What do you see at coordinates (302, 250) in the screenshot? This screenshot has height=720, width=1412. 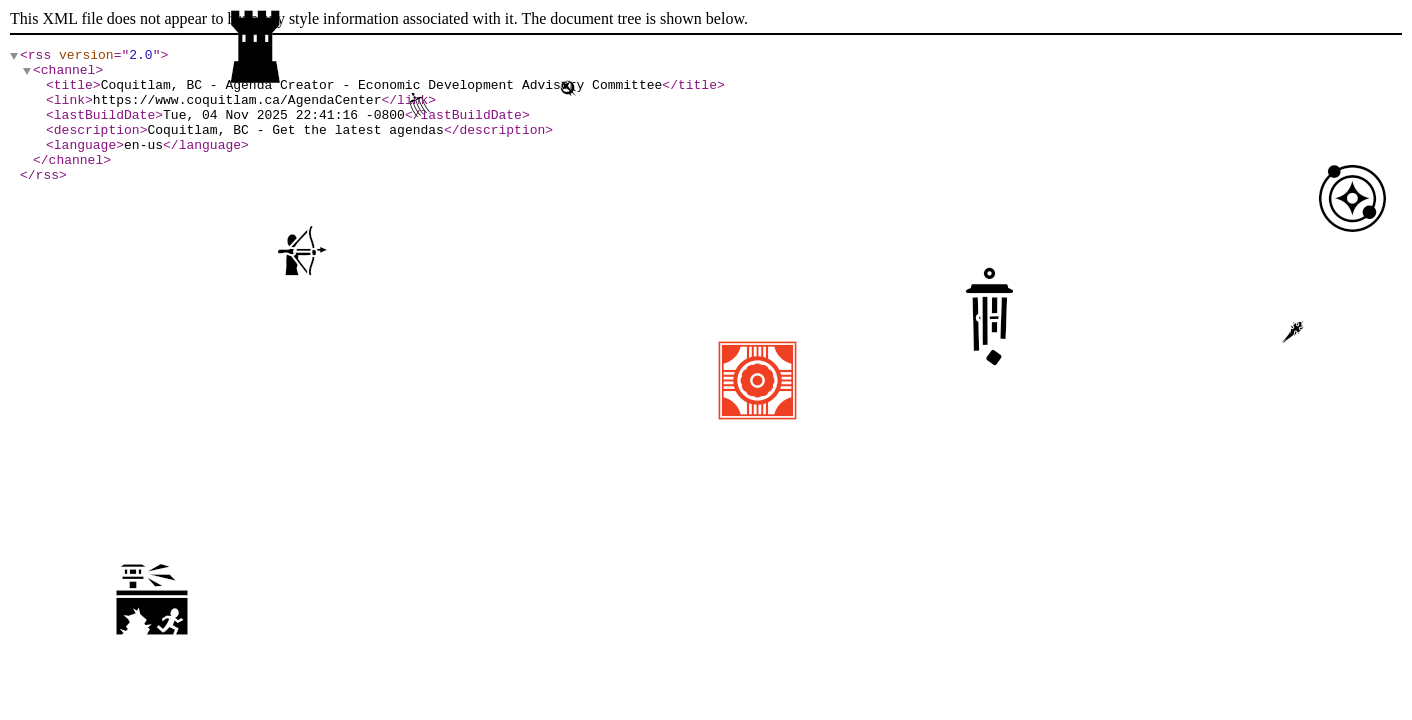 I see `select archer class or character` at bounding box center [302, 250].